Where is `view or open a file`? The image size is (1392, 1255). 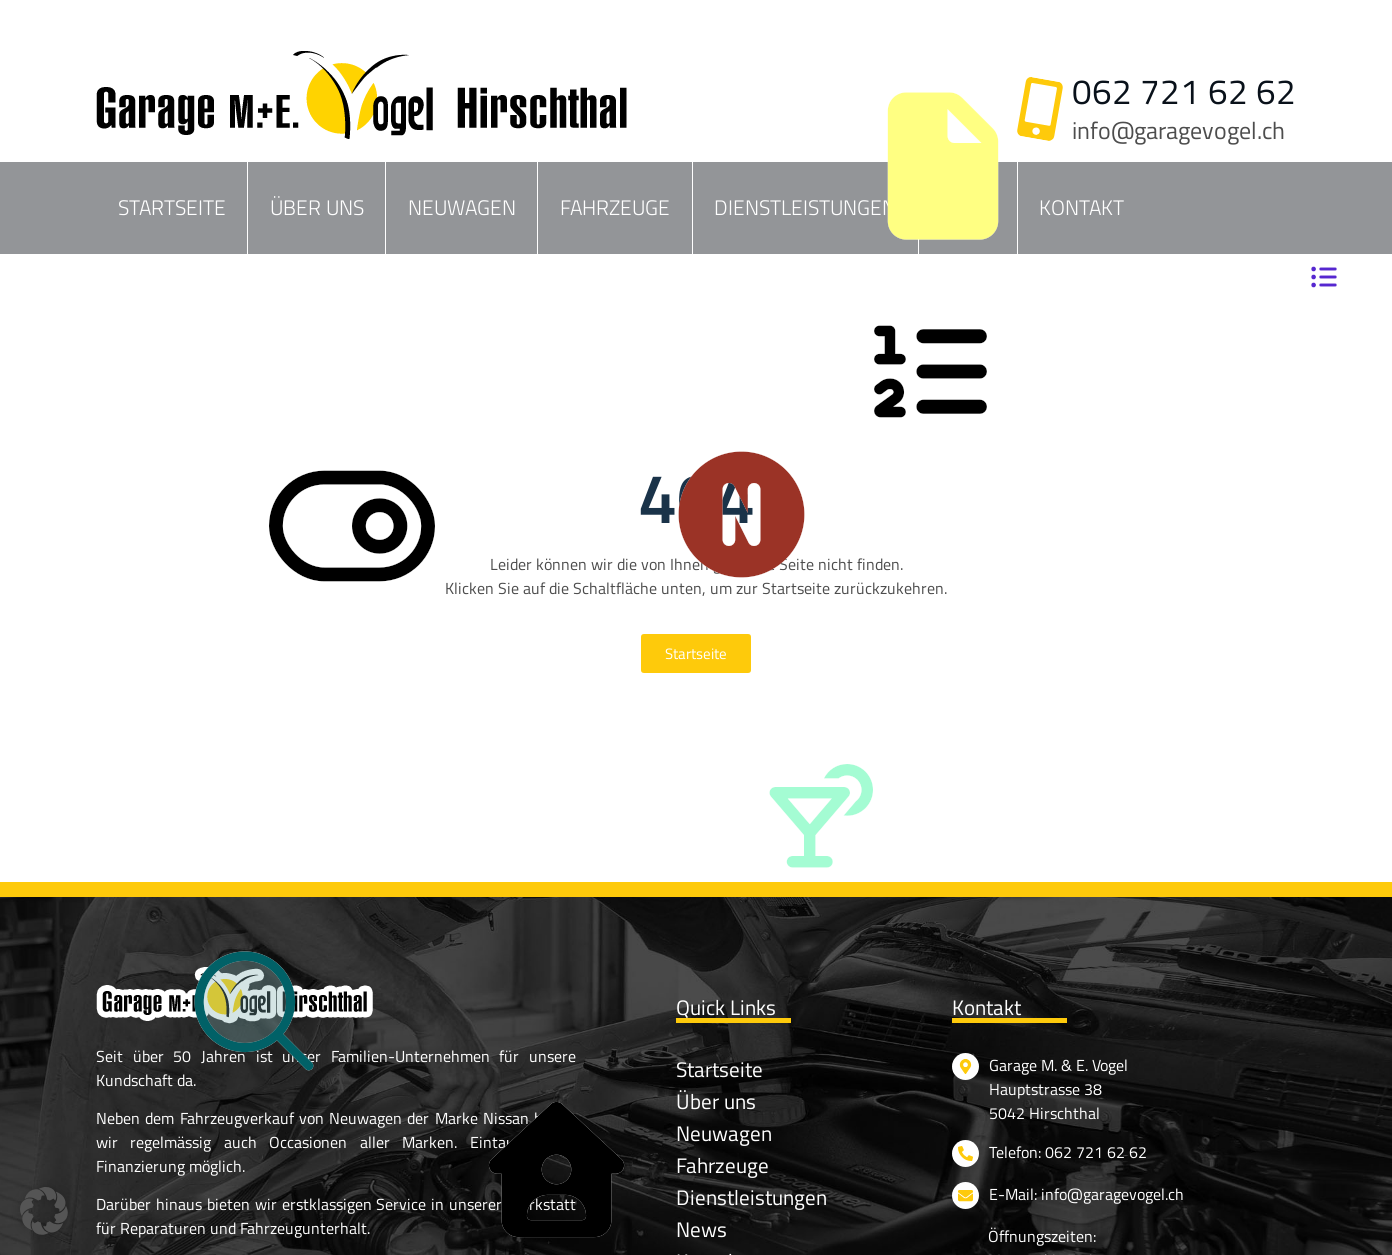 view or open a file is located at coordinates (943, 166).